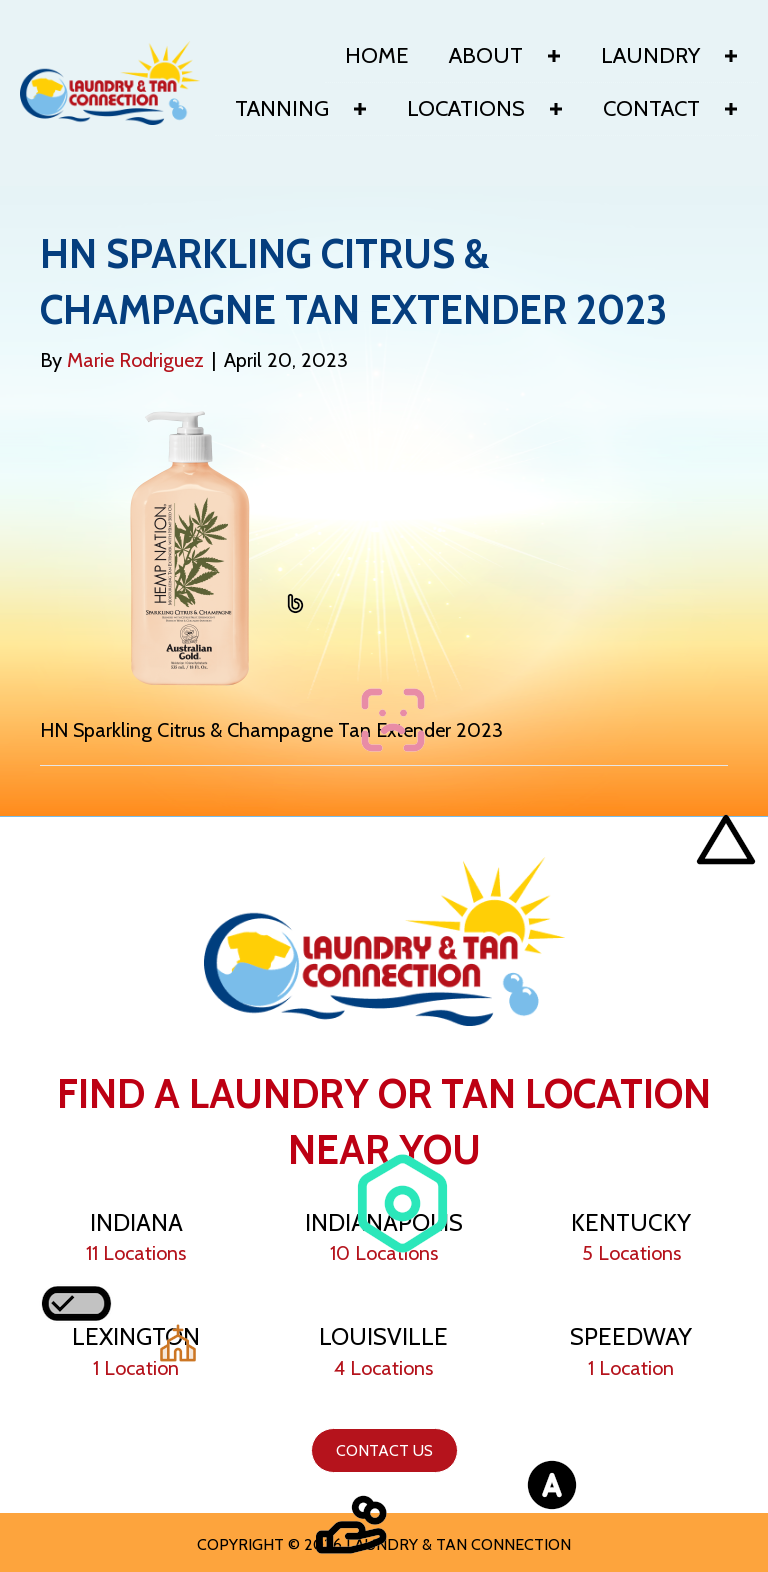  Describe the element at coordinates (393, 720) in the screenshot. I see `face id authentication failed` at that location.